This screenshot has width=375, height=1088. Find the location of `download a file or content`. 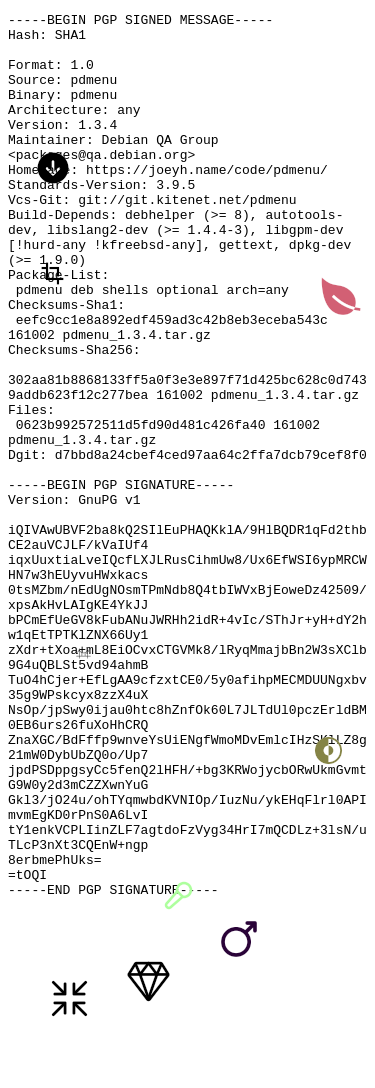

download a file or content is located at coordinates (53, 168).